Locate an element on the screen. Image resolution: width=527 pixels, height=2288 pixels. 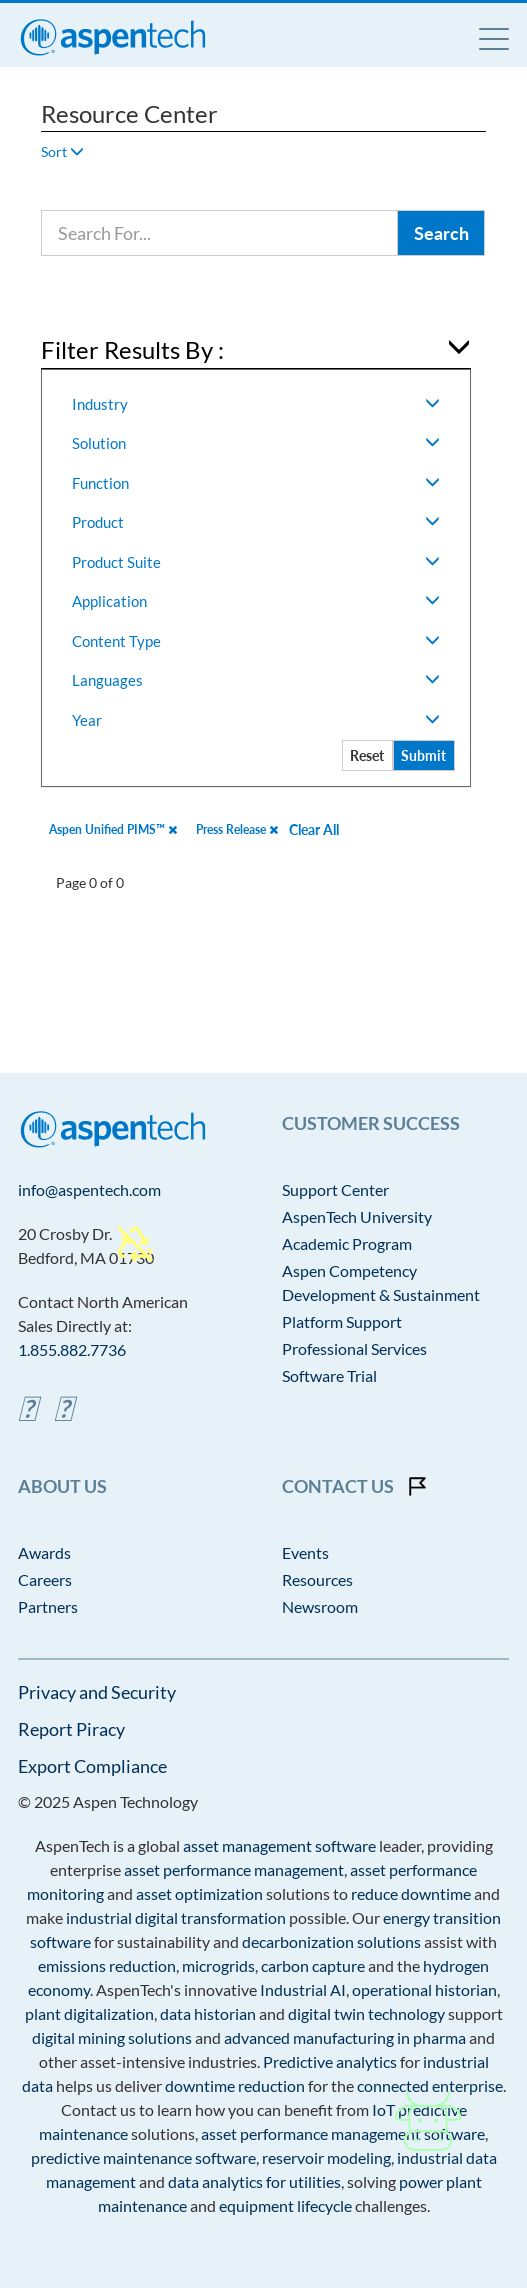
recycling unavailable or disabled is located at coordinates (135, 1244).